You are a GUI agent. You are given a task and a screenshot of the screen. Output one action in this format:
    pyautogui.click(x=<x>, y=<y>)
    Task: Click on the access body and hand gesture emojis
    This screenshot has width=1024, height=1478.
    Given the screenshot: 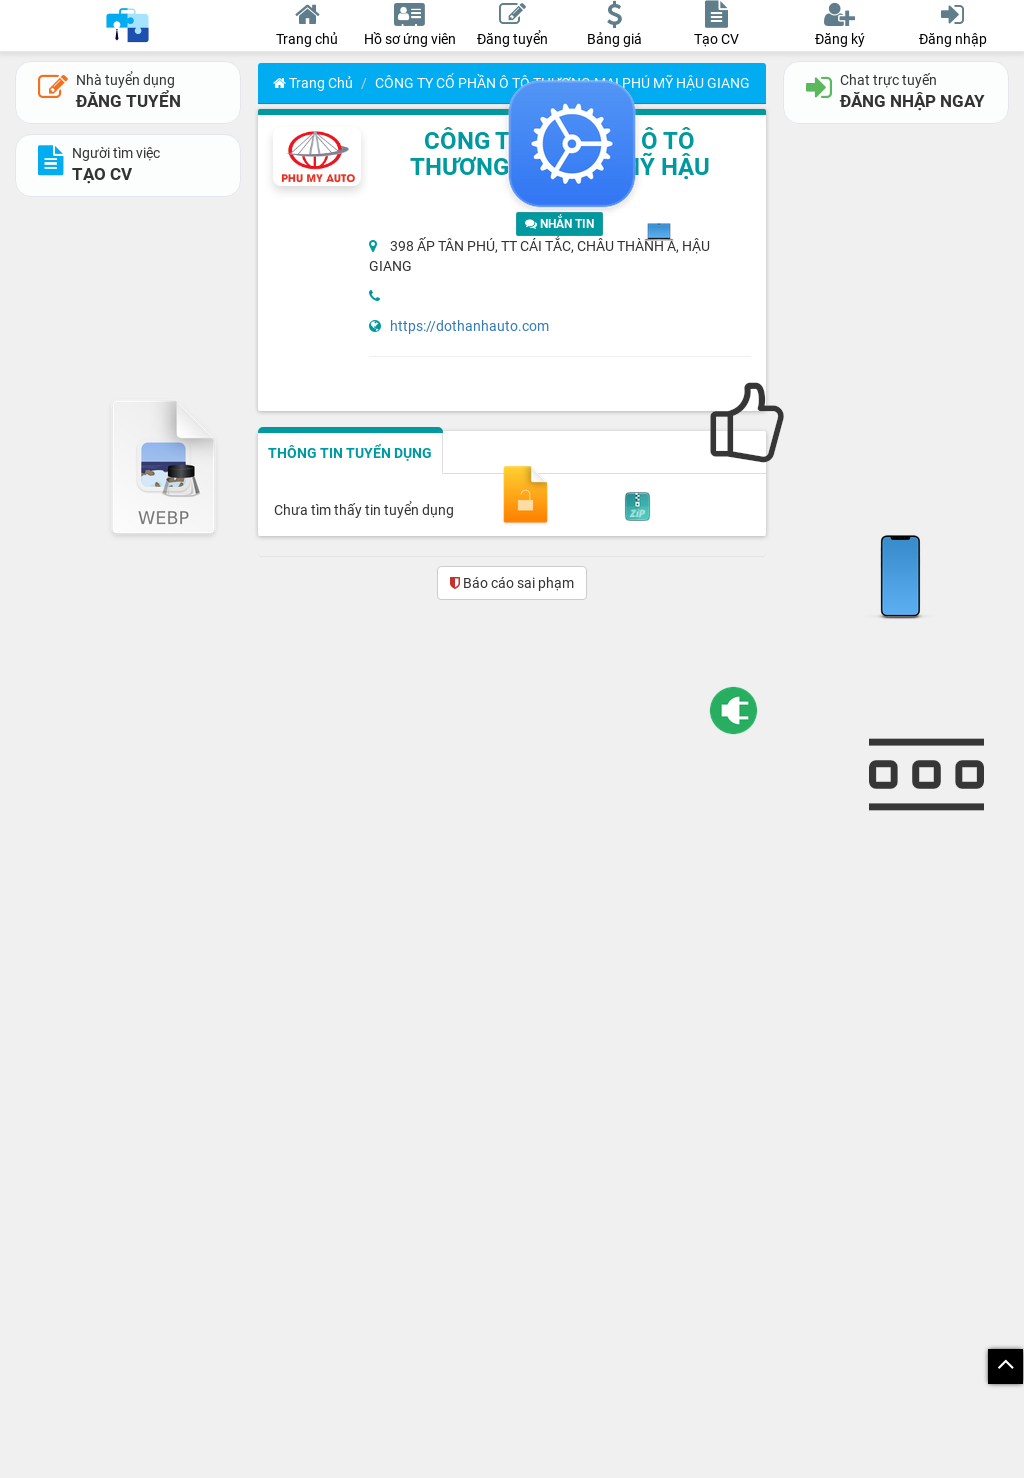 What is the action you would take?
    pyautogui.click(x=744, y=422)
    